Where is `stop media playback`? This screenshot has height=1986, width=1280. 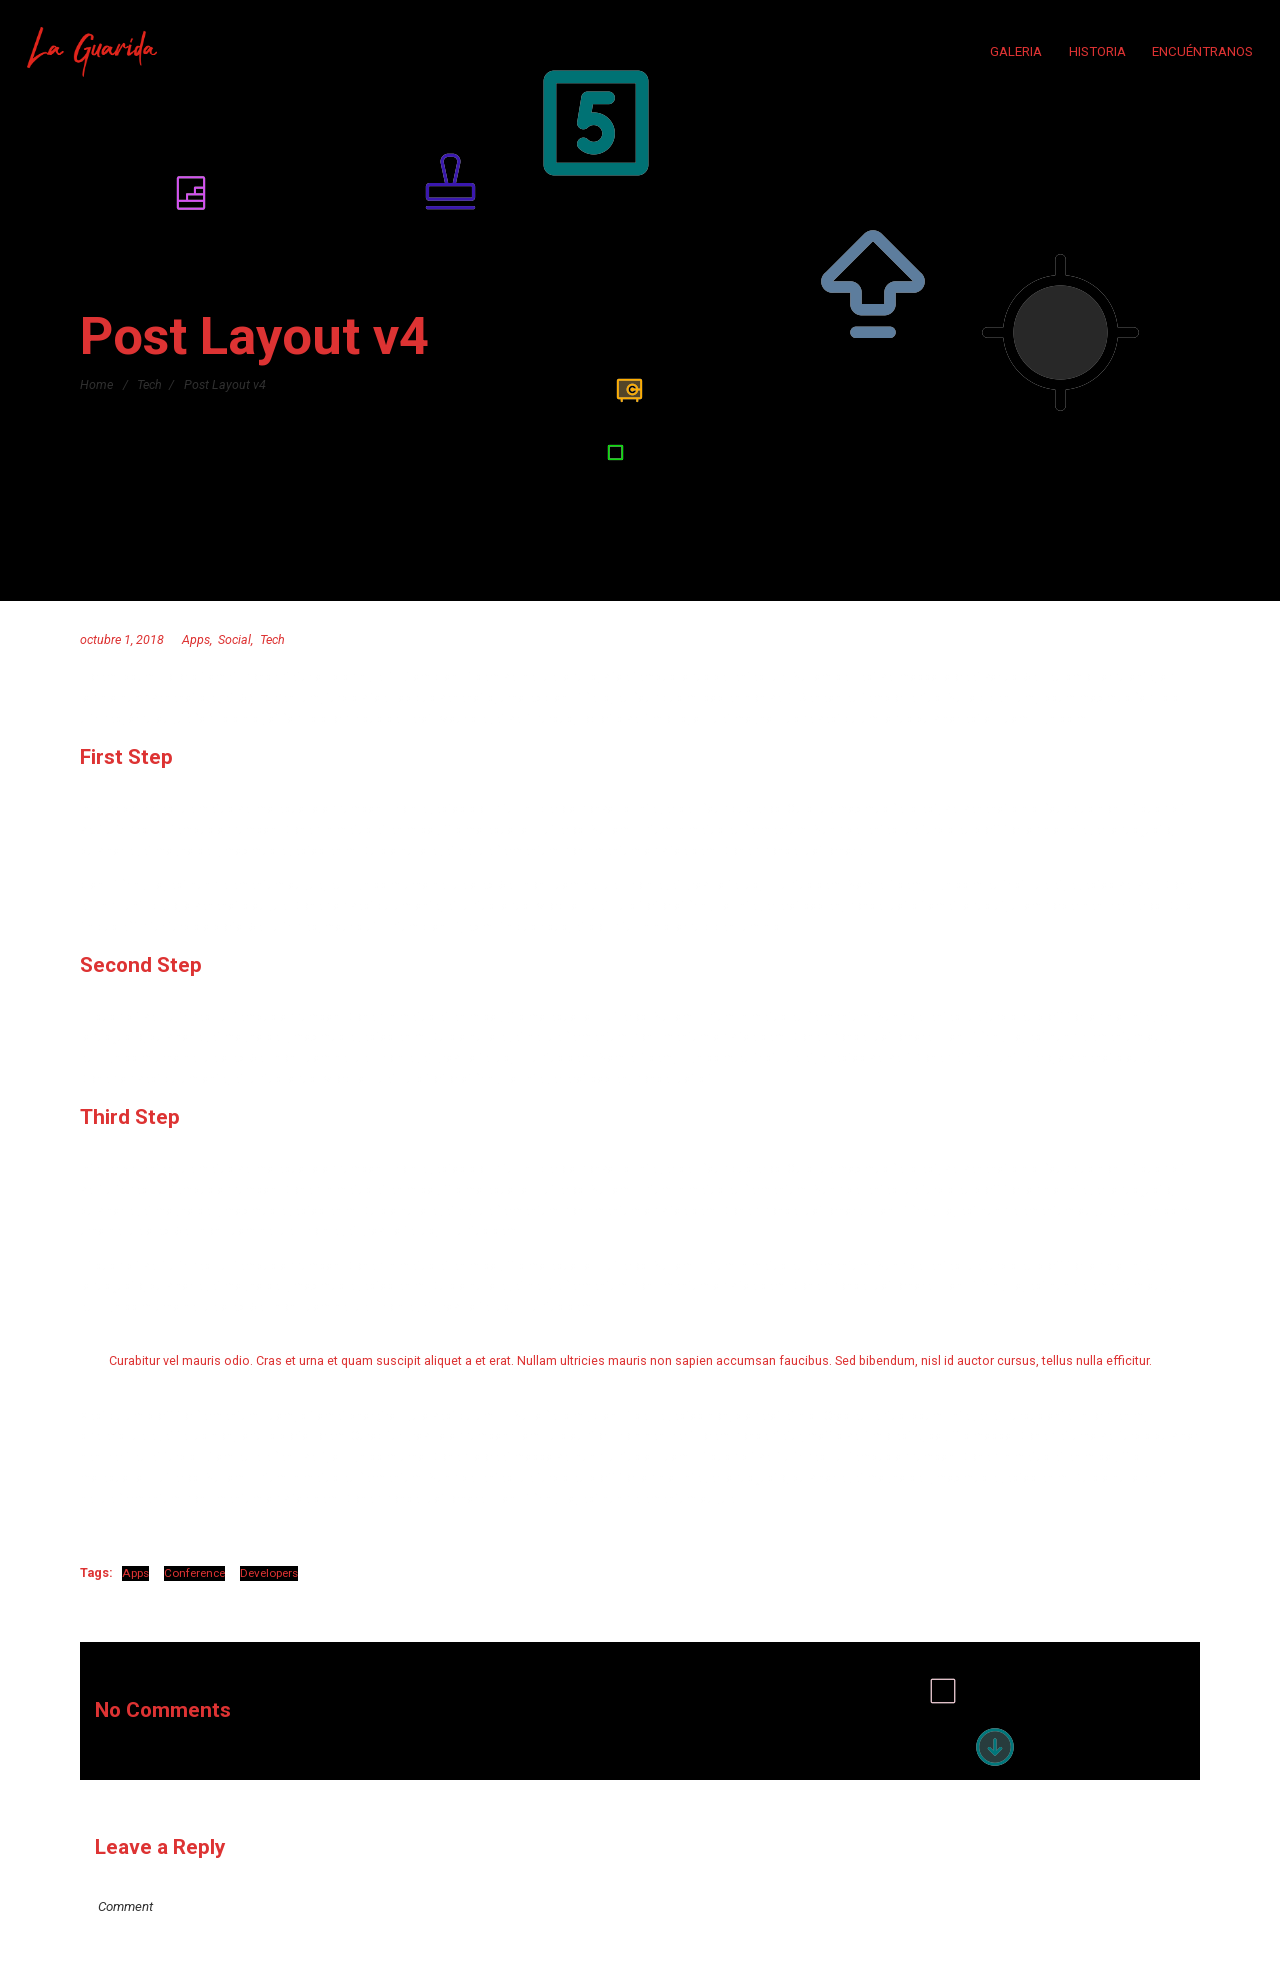 stop media playback is located at coordinates (943, 1691).